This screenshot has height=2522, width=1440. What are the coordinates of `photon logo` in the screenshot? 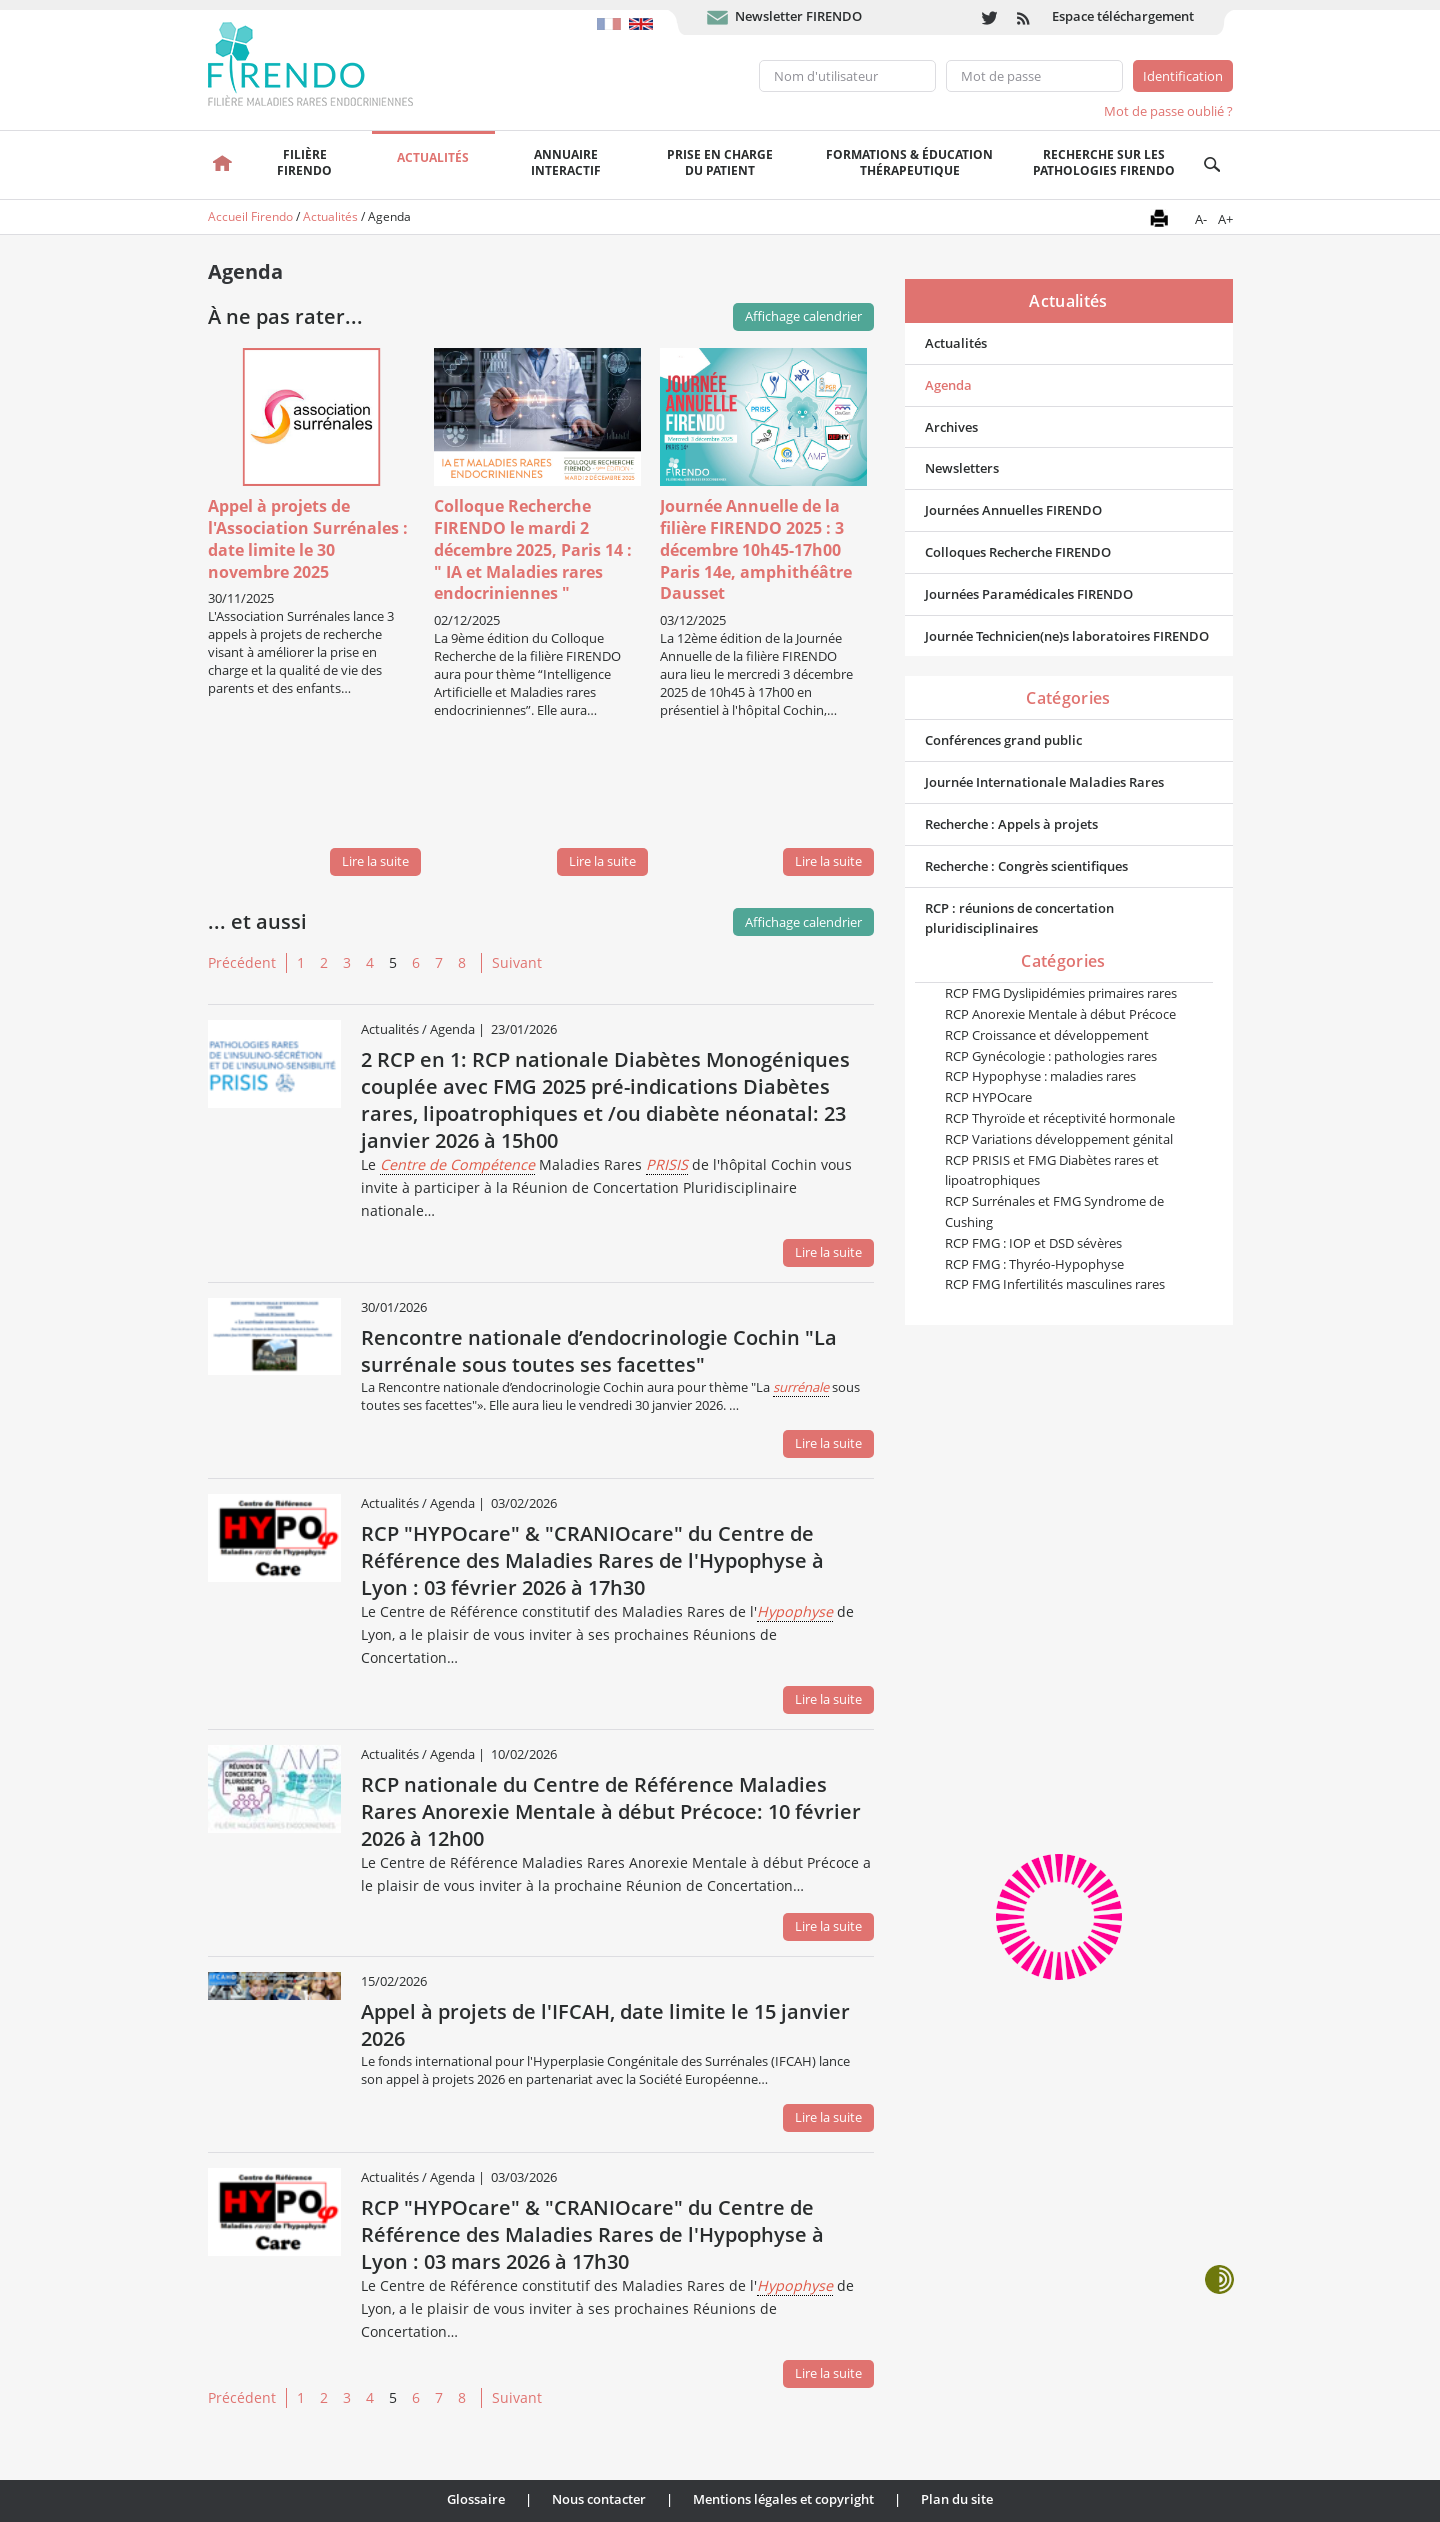 It's located at (1059, 1917).